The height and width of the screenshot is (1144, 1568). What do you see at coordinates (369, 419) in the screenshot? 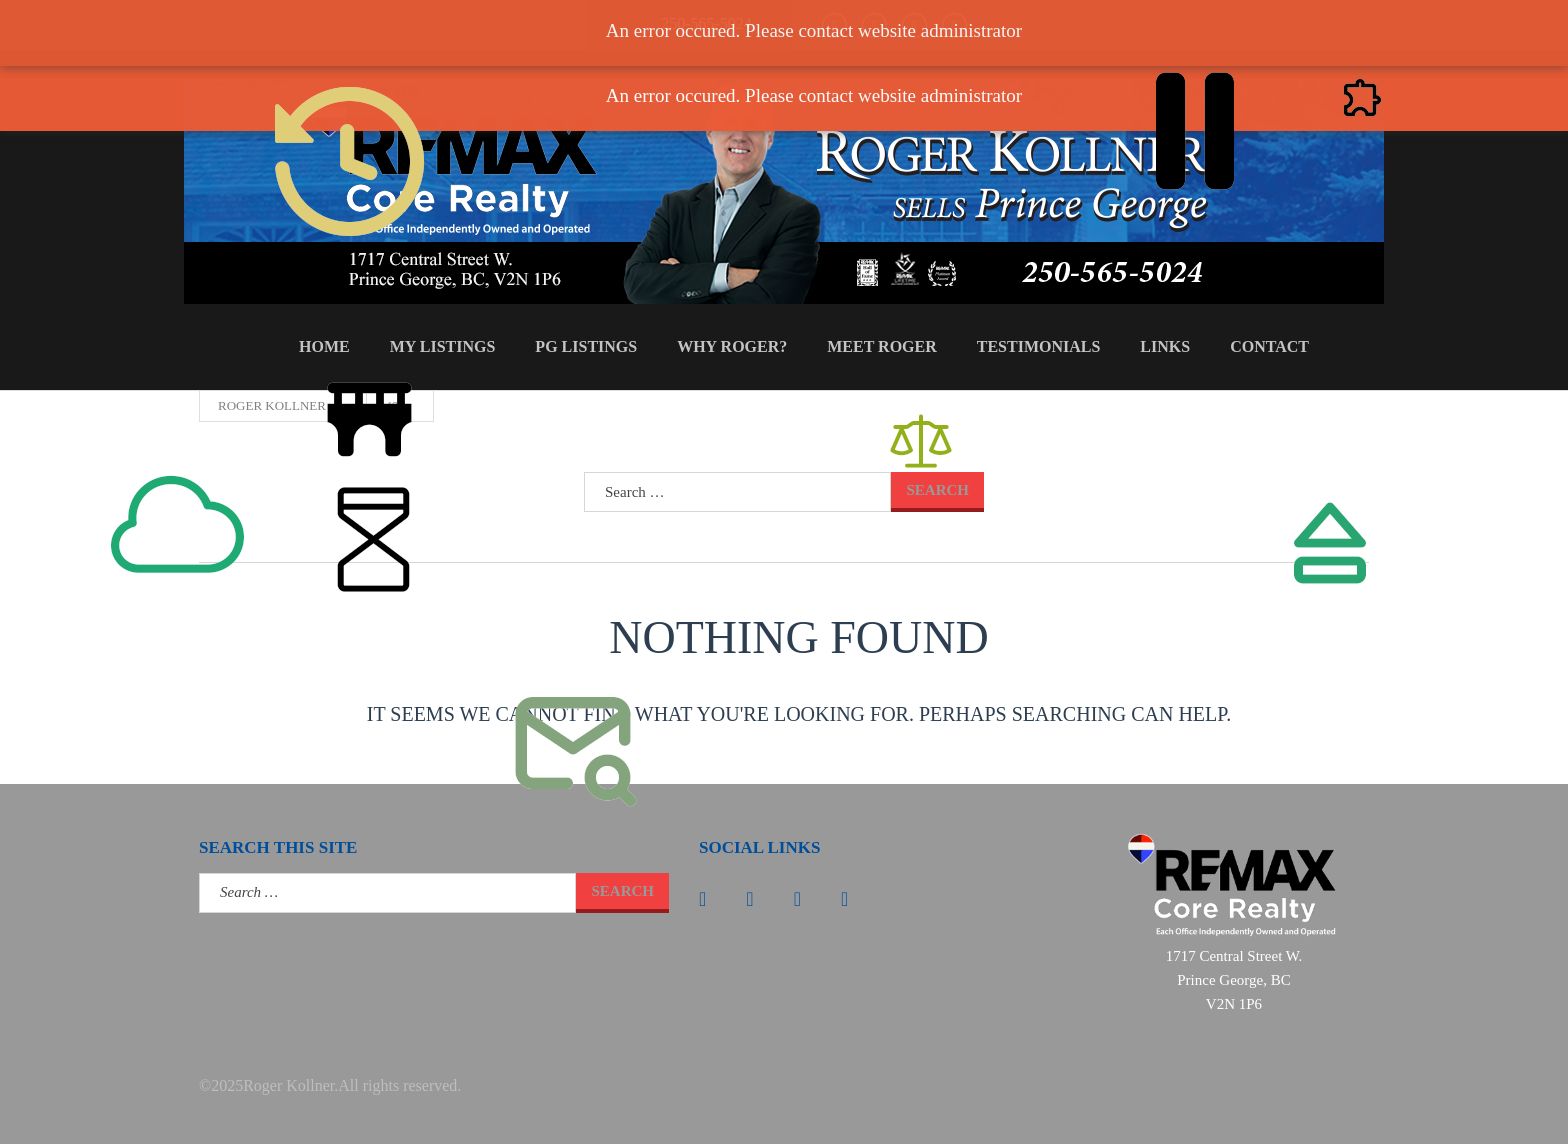
I see `view bridge or overpass locations` at bounding box center [369, 419].